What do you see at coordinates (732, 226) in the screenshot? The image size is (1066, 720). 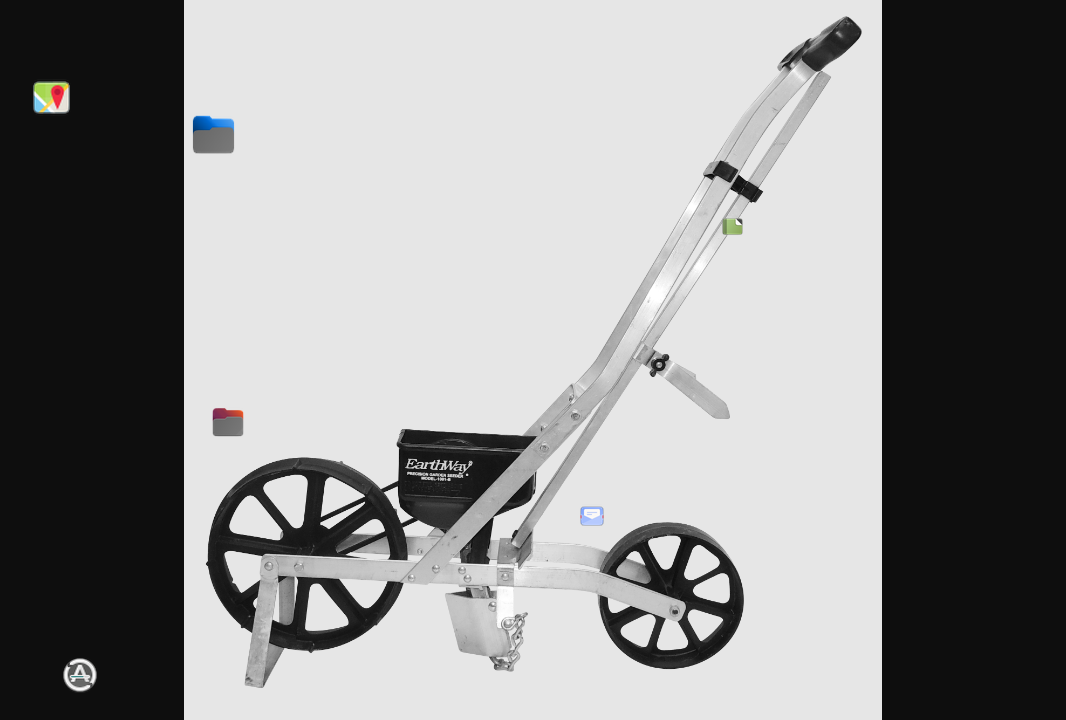 I see `customize desktop theme settings` at bounding box center [732, 226].